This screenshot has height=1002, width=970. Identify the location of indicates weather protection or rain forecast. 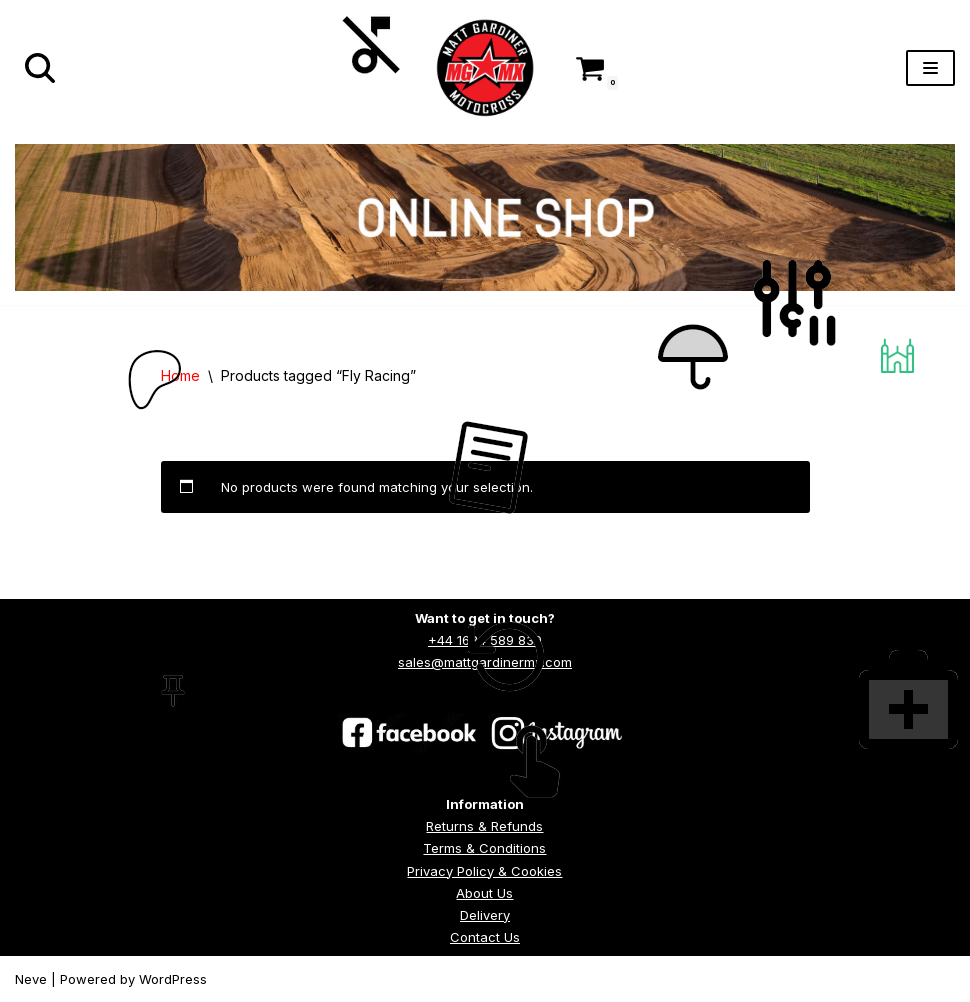
(693, 357).